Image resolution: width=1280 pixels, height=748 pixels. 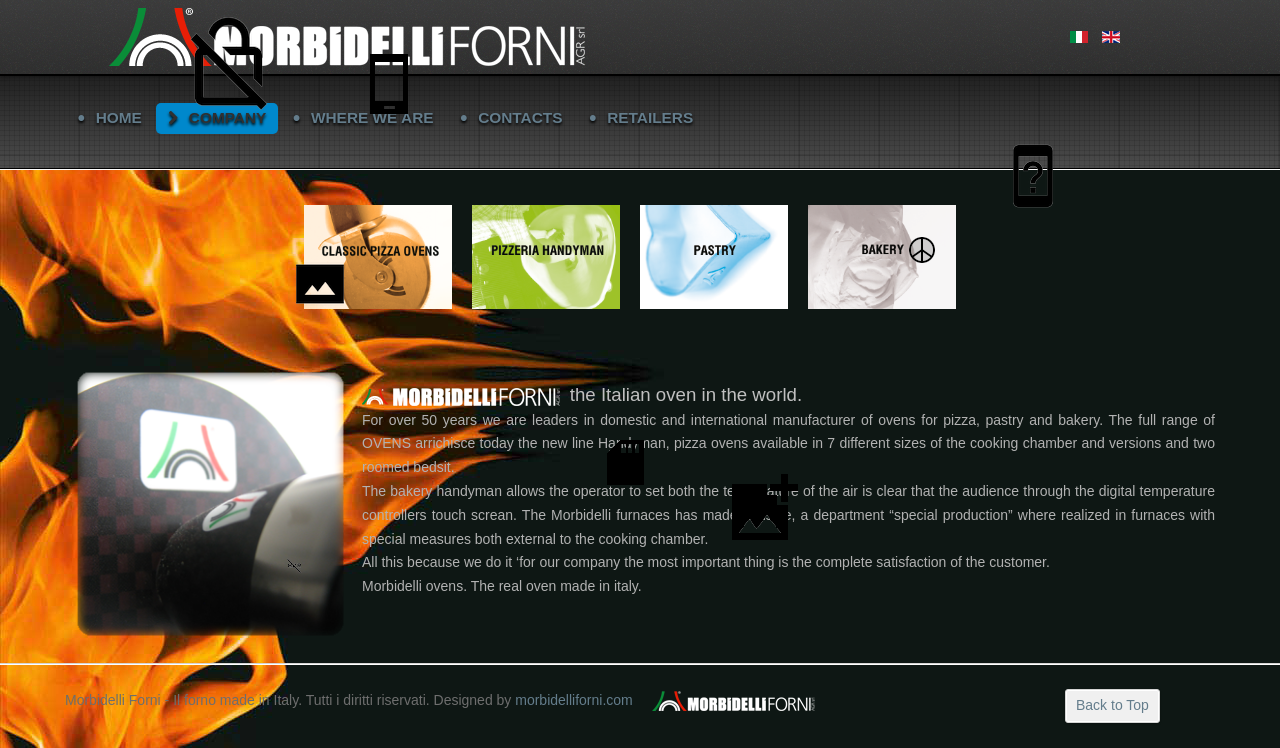 What do you see at coordinates (1033, 176) in the screenshot?
I see `indicates an unrecognized or unknown device` at bounding box center [1033, 176].